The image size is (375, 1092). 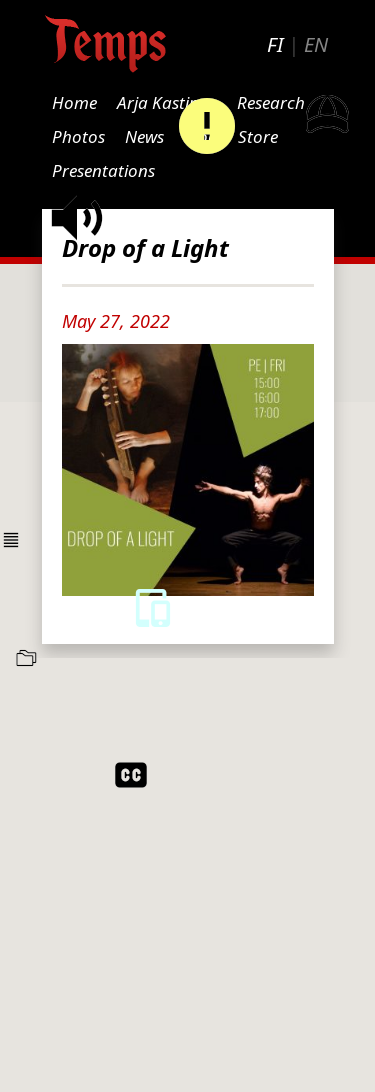 What do you see at coordinates (26, 658) in the screenshot?
I see `browse all folders` at bounding box center [26, 658].